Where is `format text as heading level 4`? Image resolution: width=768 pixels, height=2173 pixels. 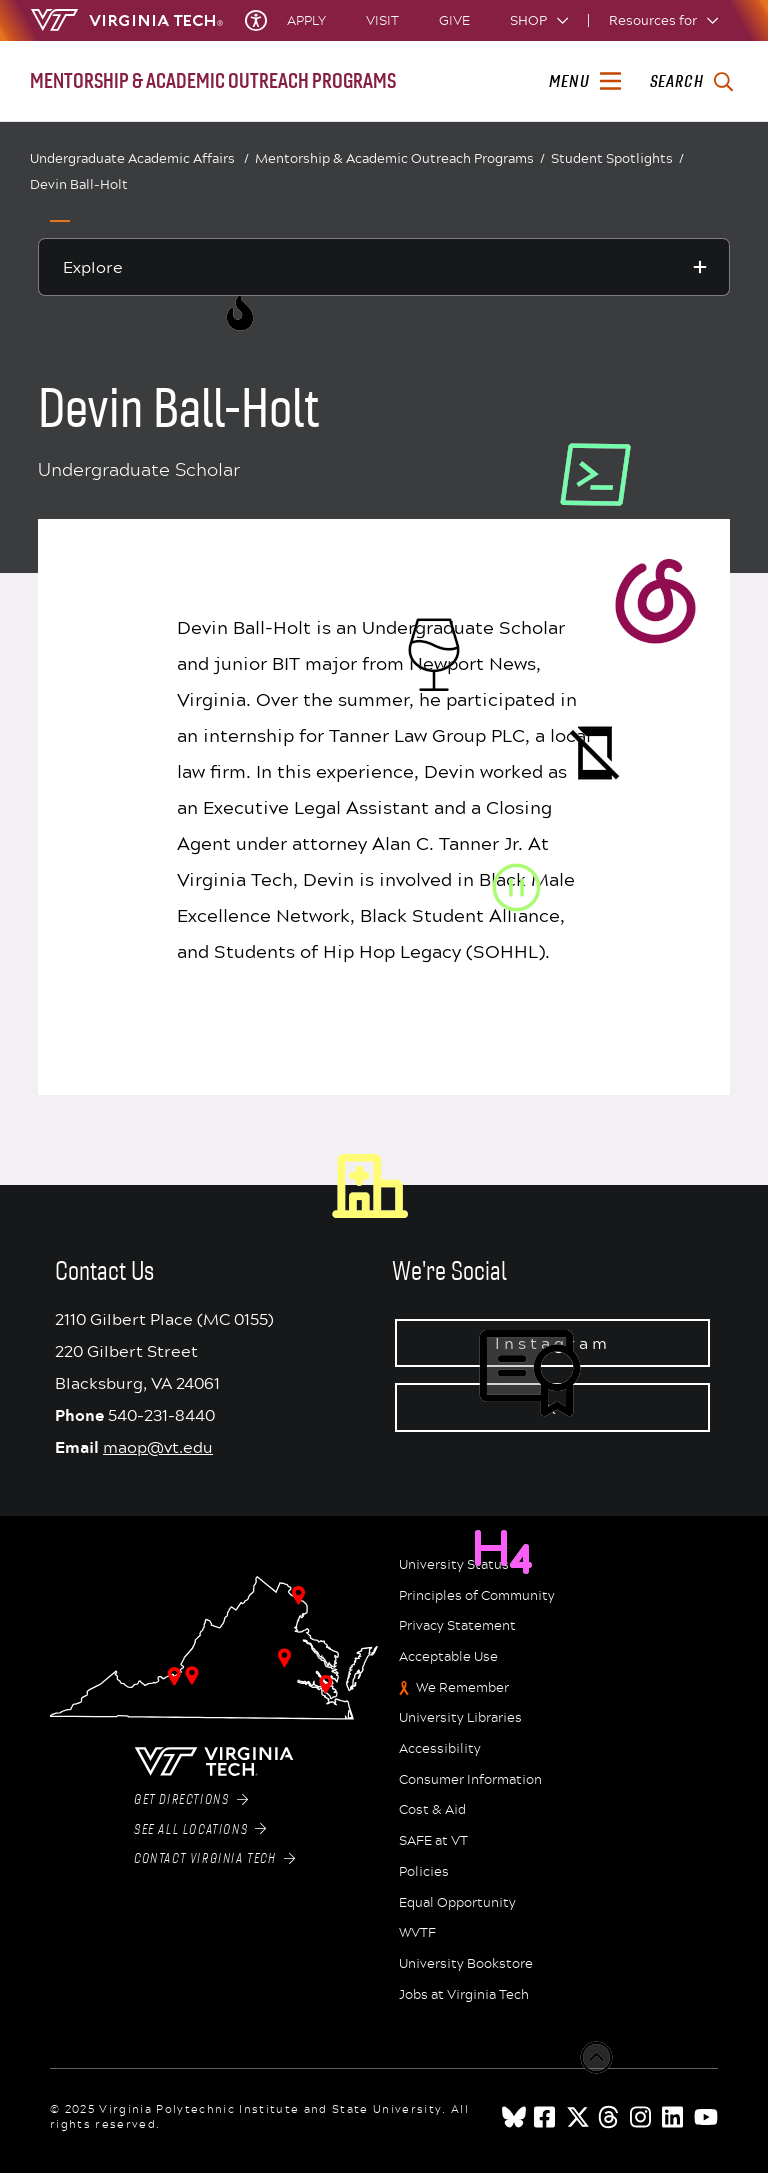 format text as heading level 4 is located at coordinates (500, 1551).